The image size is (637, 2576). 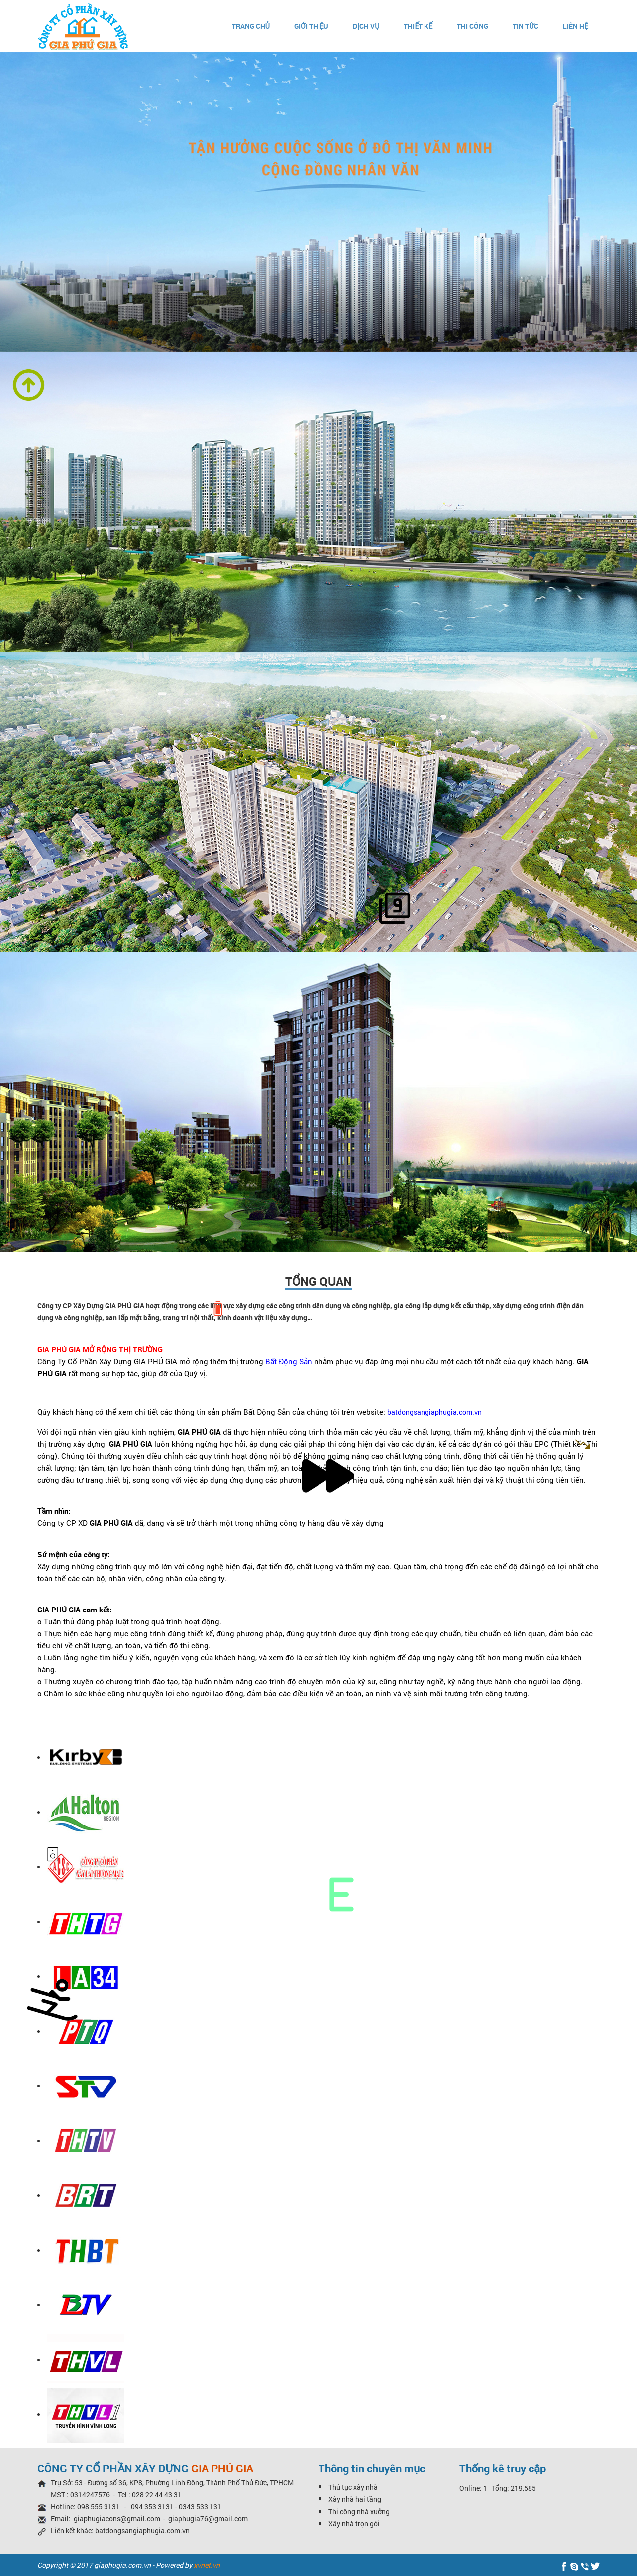 What do you see at coordinates (52, 2001) in the screenshot?
I see `access skiing or winter sports activities` at bounding box center [52, 2001].